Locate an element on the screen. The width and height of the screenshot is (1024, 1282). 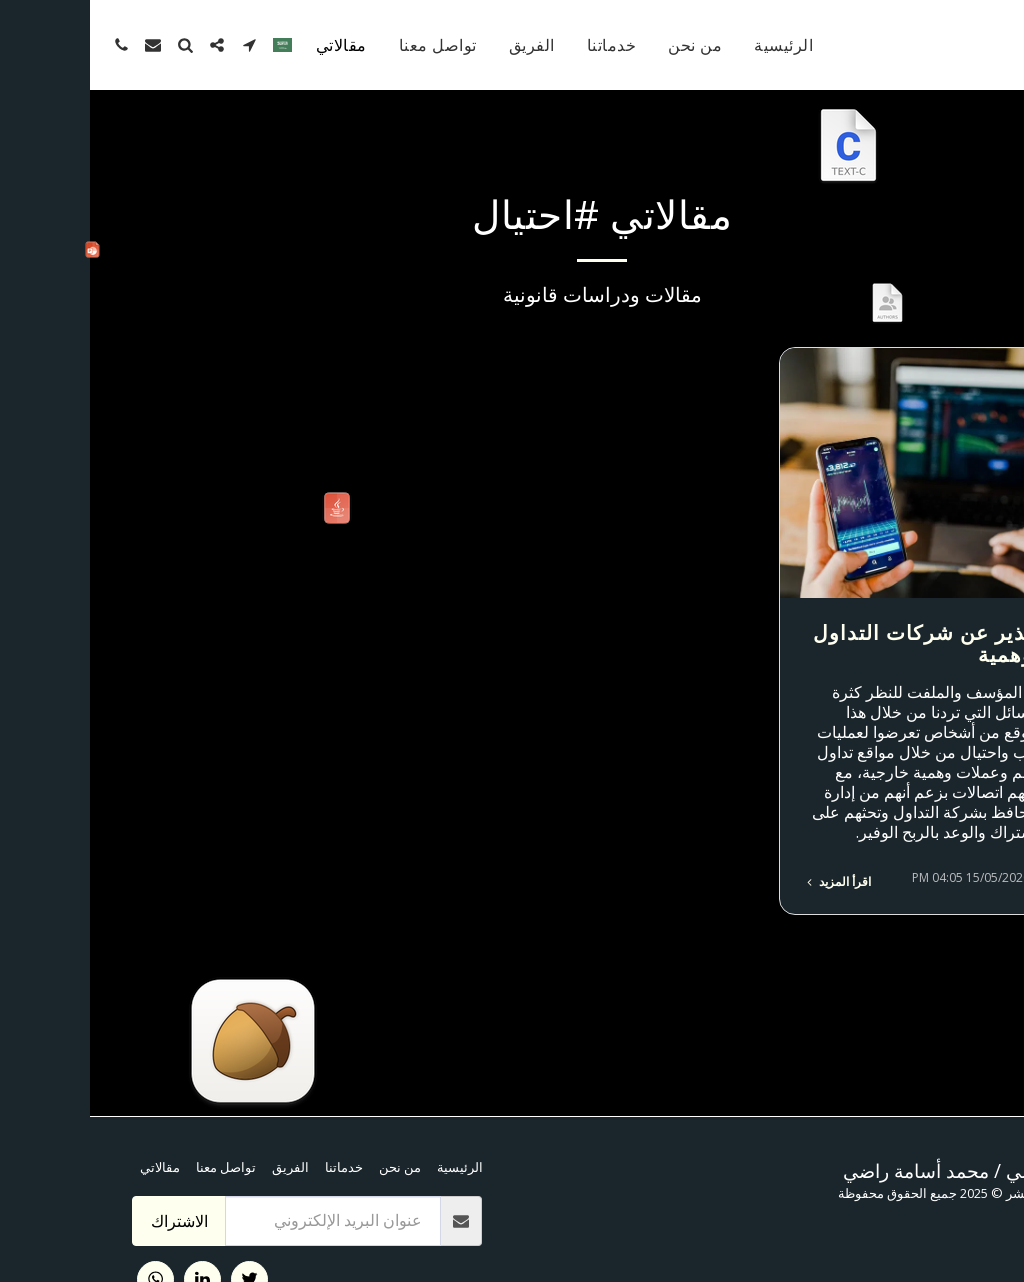
a powerpoint presentation file is located at coordinates (92, 249).